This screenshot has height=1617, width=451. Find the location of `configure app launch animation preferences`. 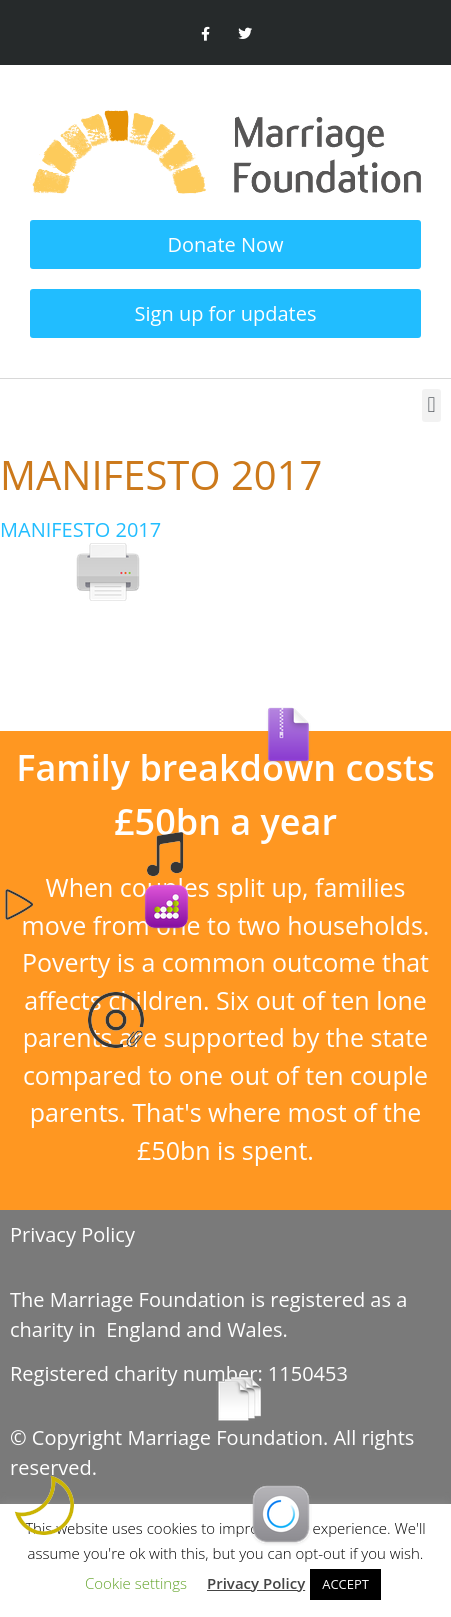

configure app launch animation preferences is located at coordinates (281, 1515).